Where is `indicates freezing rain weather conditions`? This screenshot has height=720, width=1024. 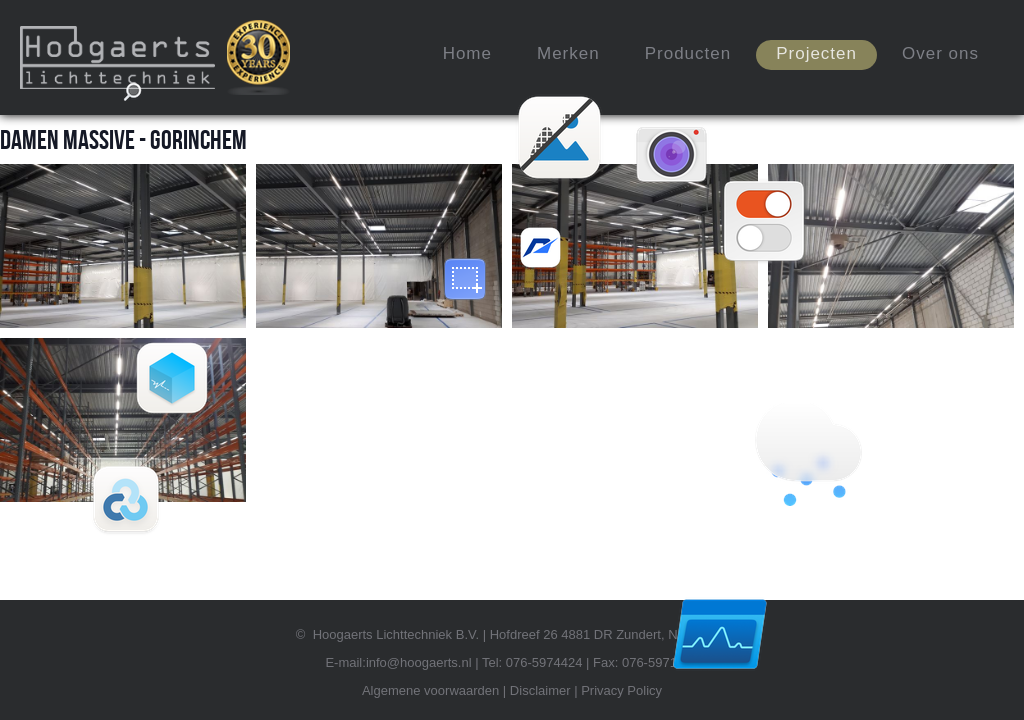 indicates freezing rain weather conditions is located at coordinates (808, 452).